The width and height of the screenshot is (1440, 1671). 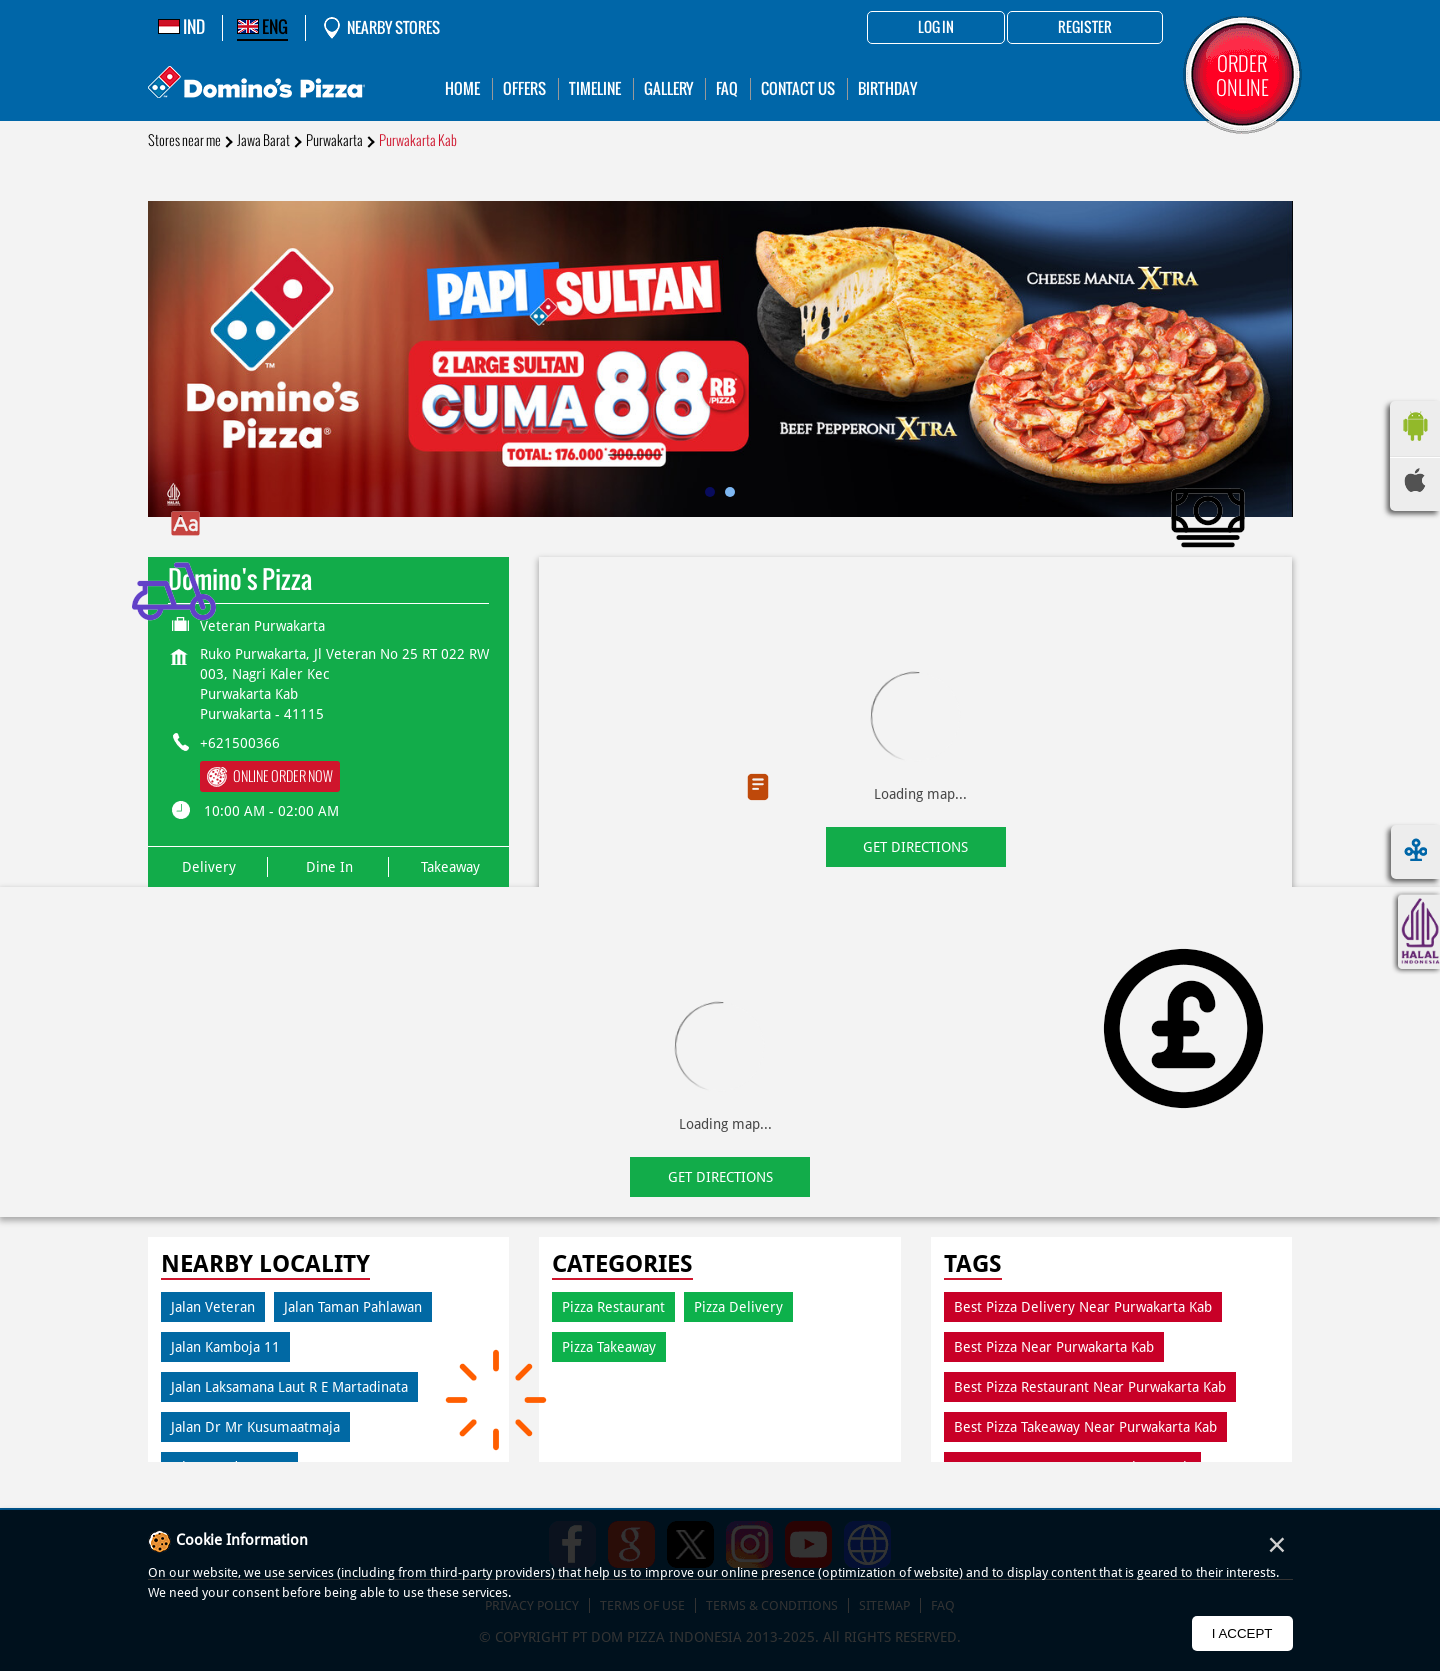 I want to click on change font size settings, so click(x=185, y=523).